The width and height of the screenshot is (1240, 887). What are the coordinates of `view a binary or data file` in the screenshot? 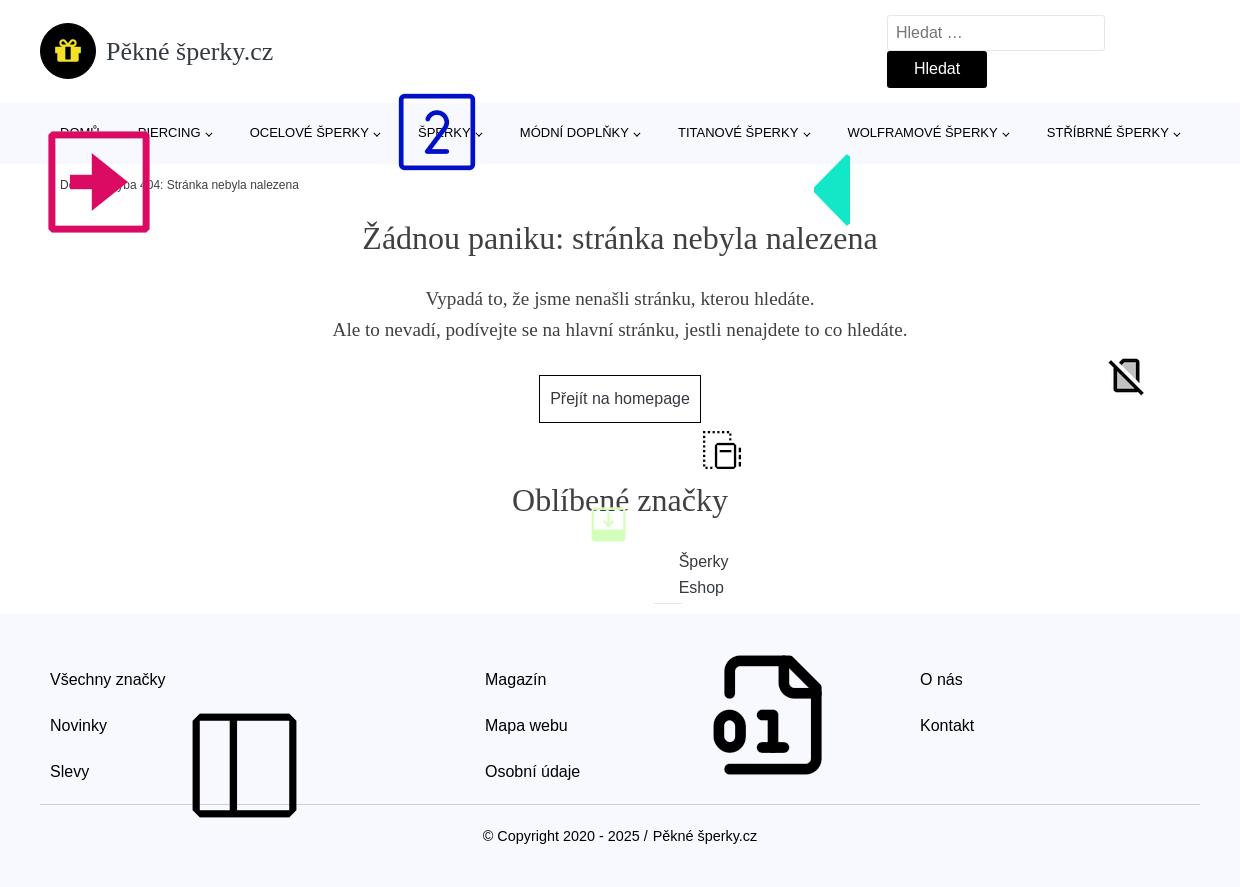 It's located at (773, 715).